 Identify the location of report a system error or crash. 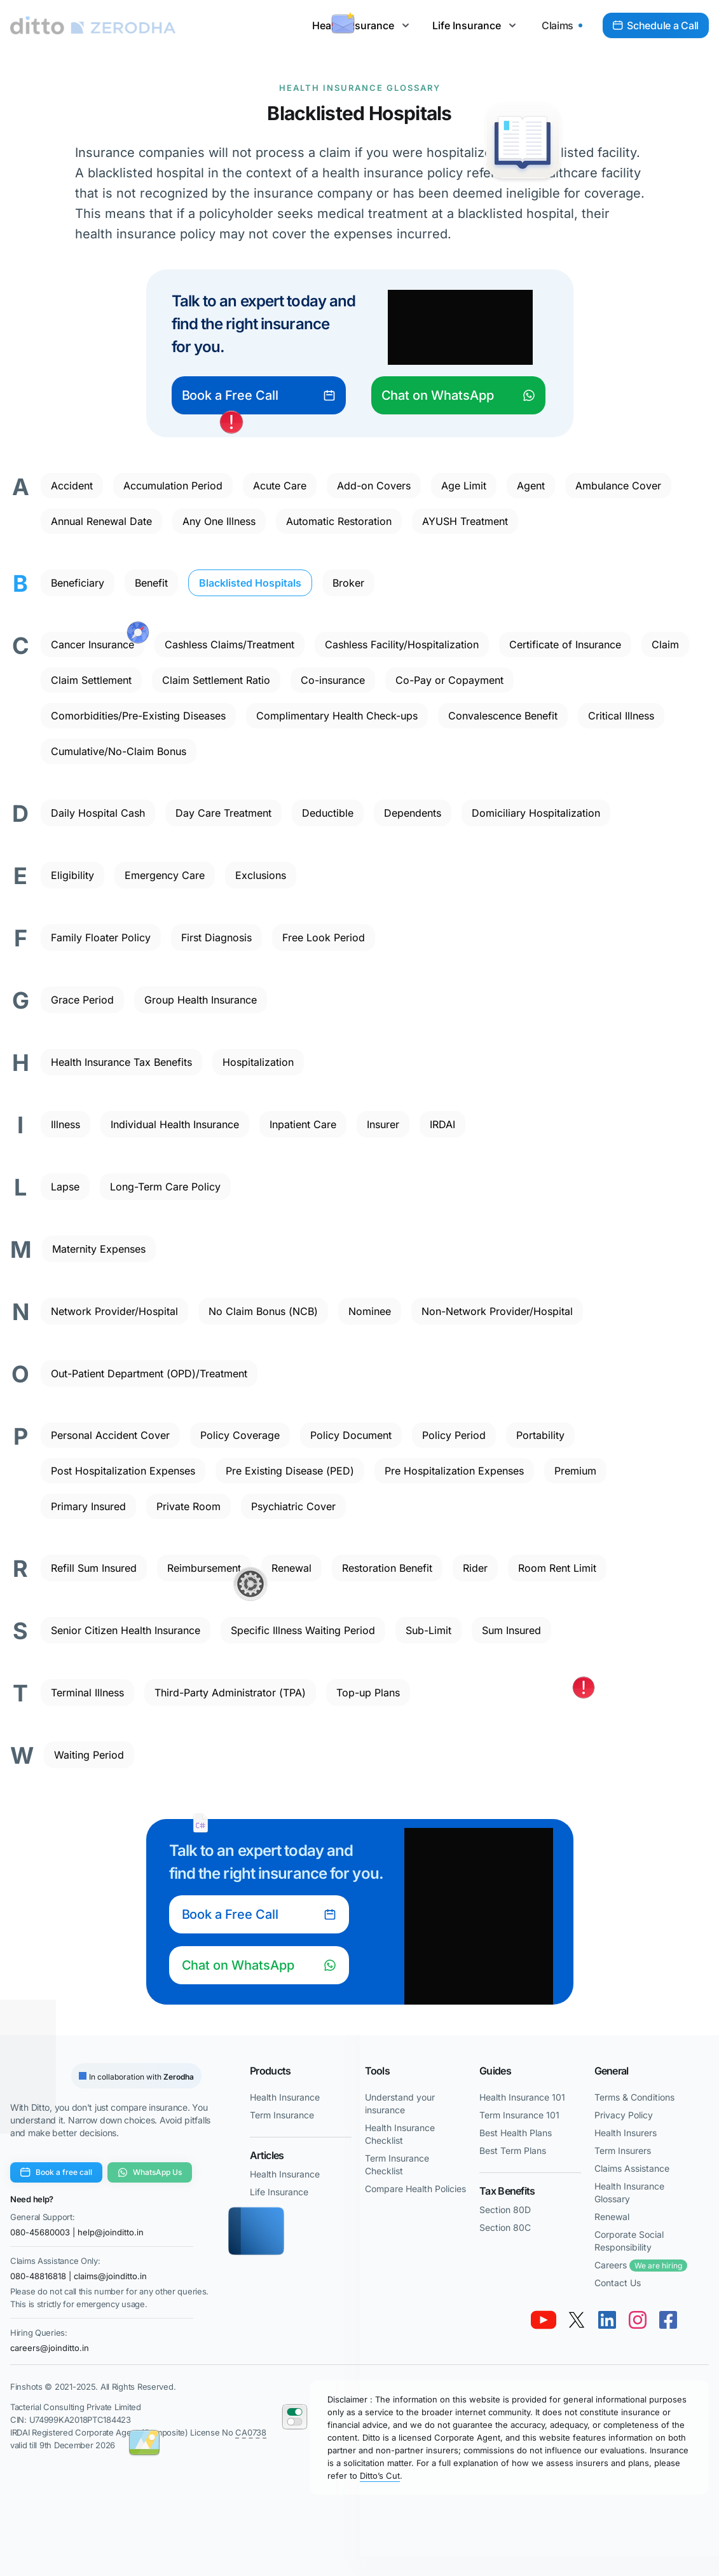
(584, 1687).